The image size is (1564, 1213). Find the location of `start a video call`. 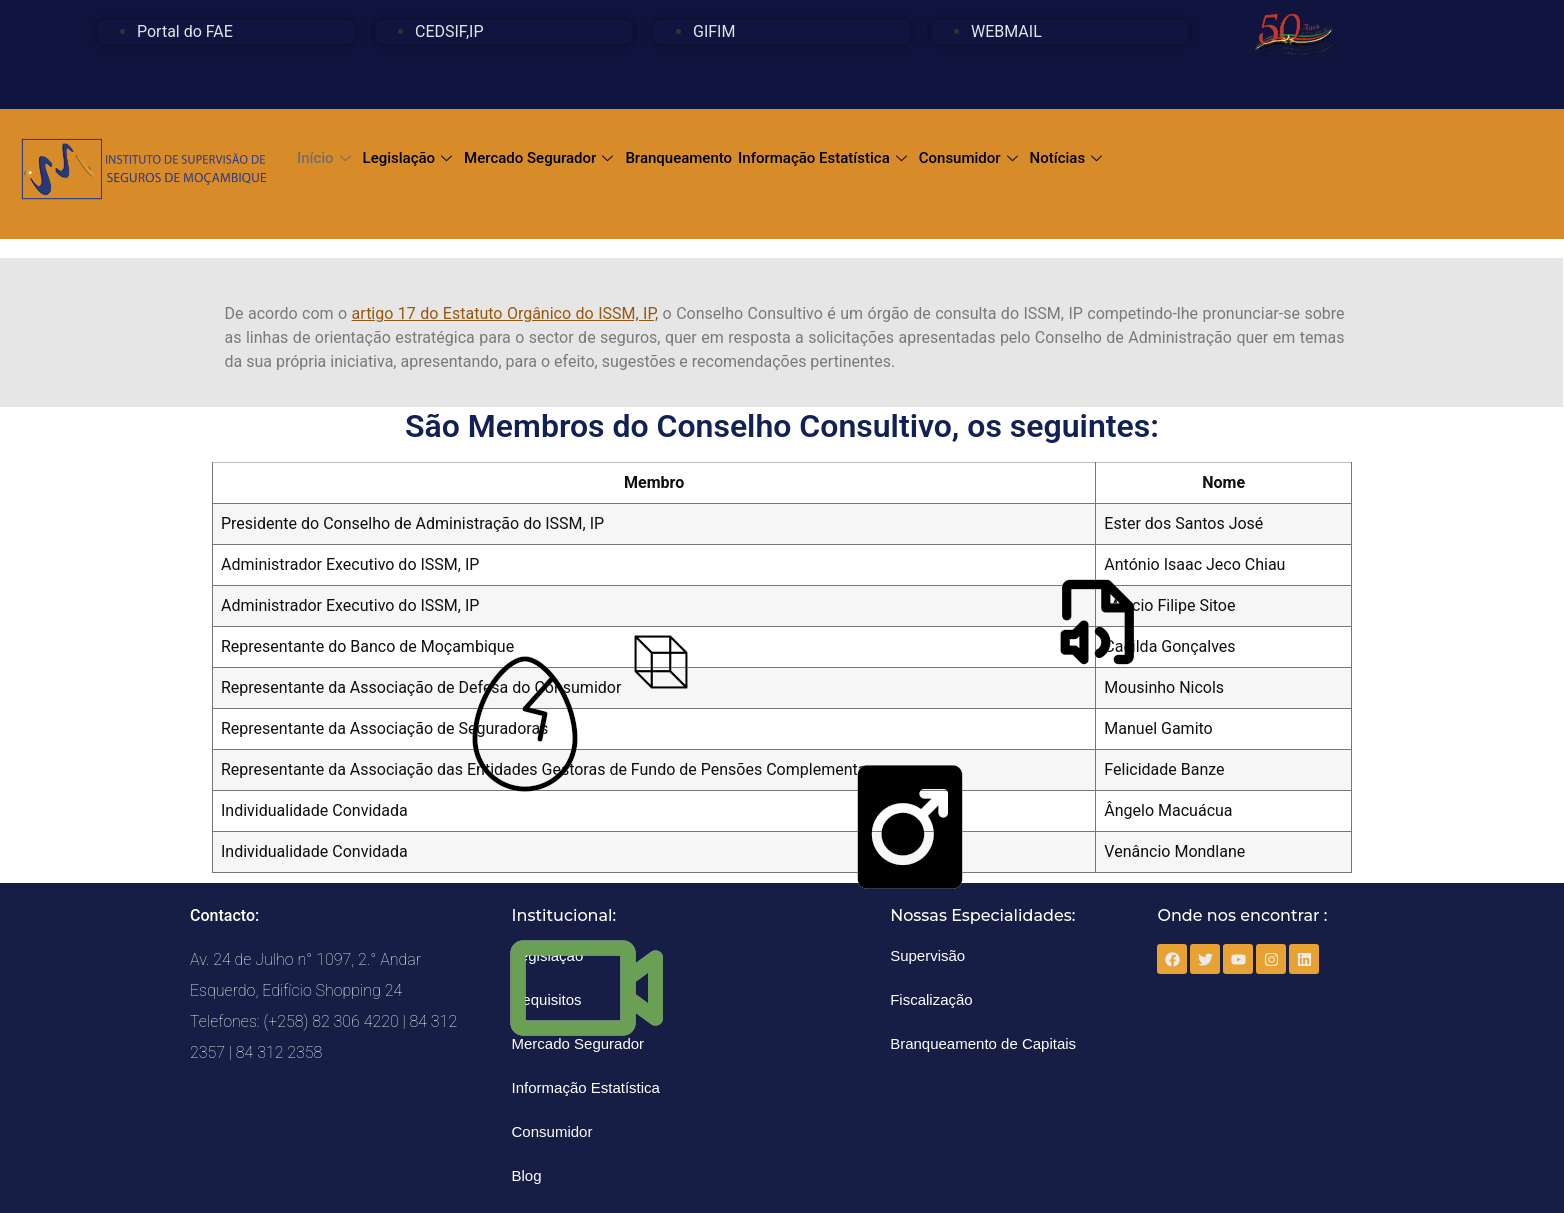

start a video call is located at coordinates (583, 988).